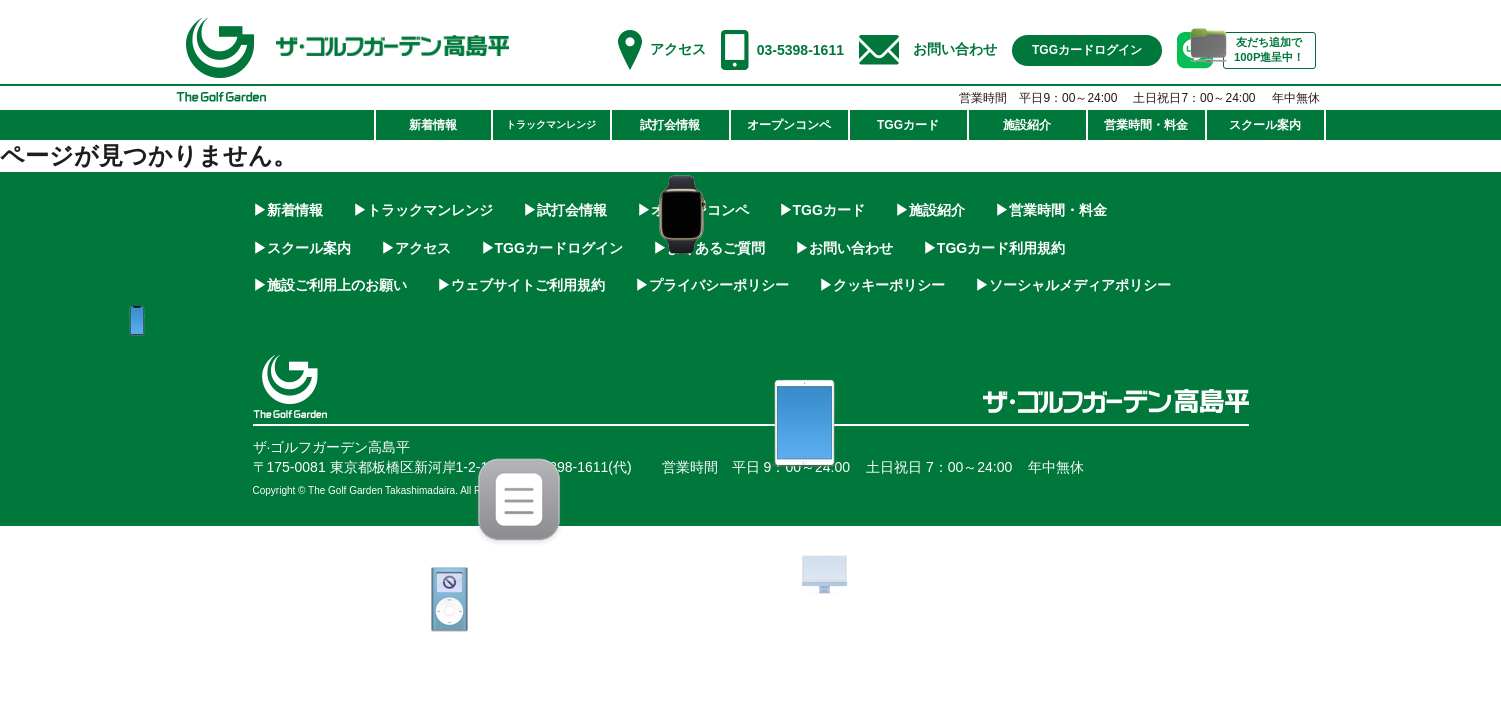 The image size is (1501, 720). I want to click on access files stored on a remote server, so click(1208, 44).